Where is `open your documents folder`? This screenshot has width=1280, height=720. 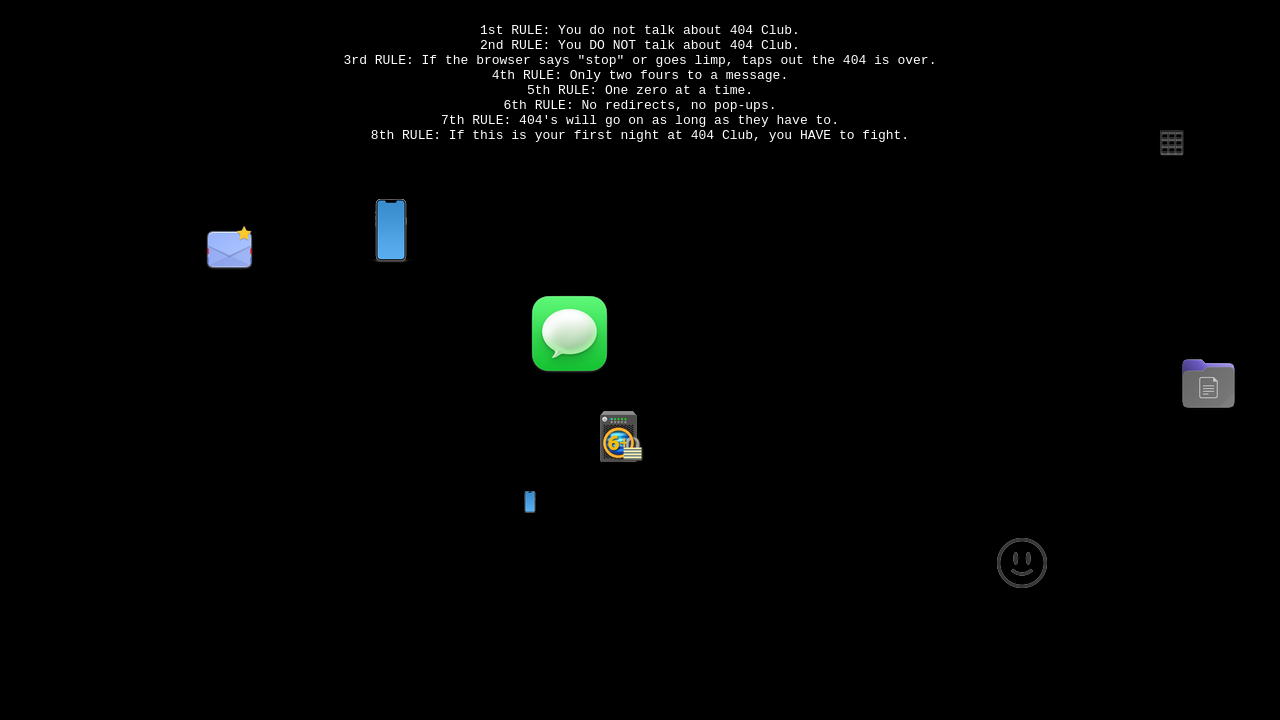 open your documents folder is located at coordinates (1208, 383).